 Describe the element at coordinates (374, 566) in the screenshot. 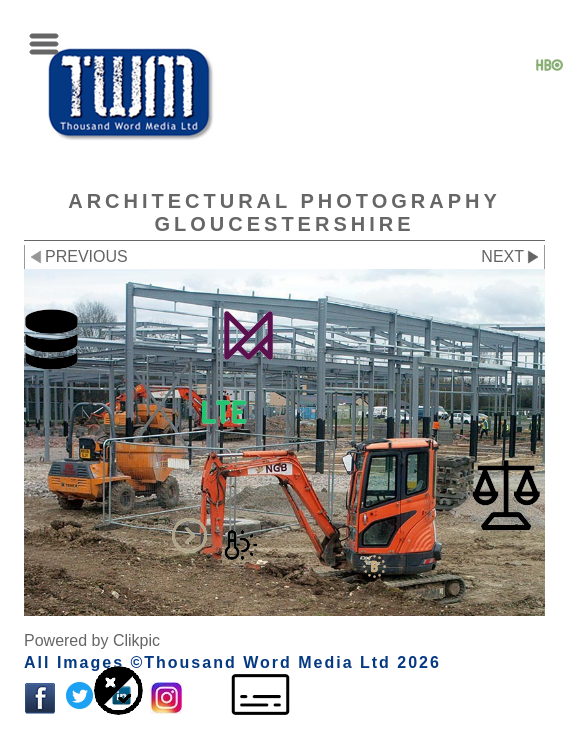

I see `indicates bold text formatting option` at that location.